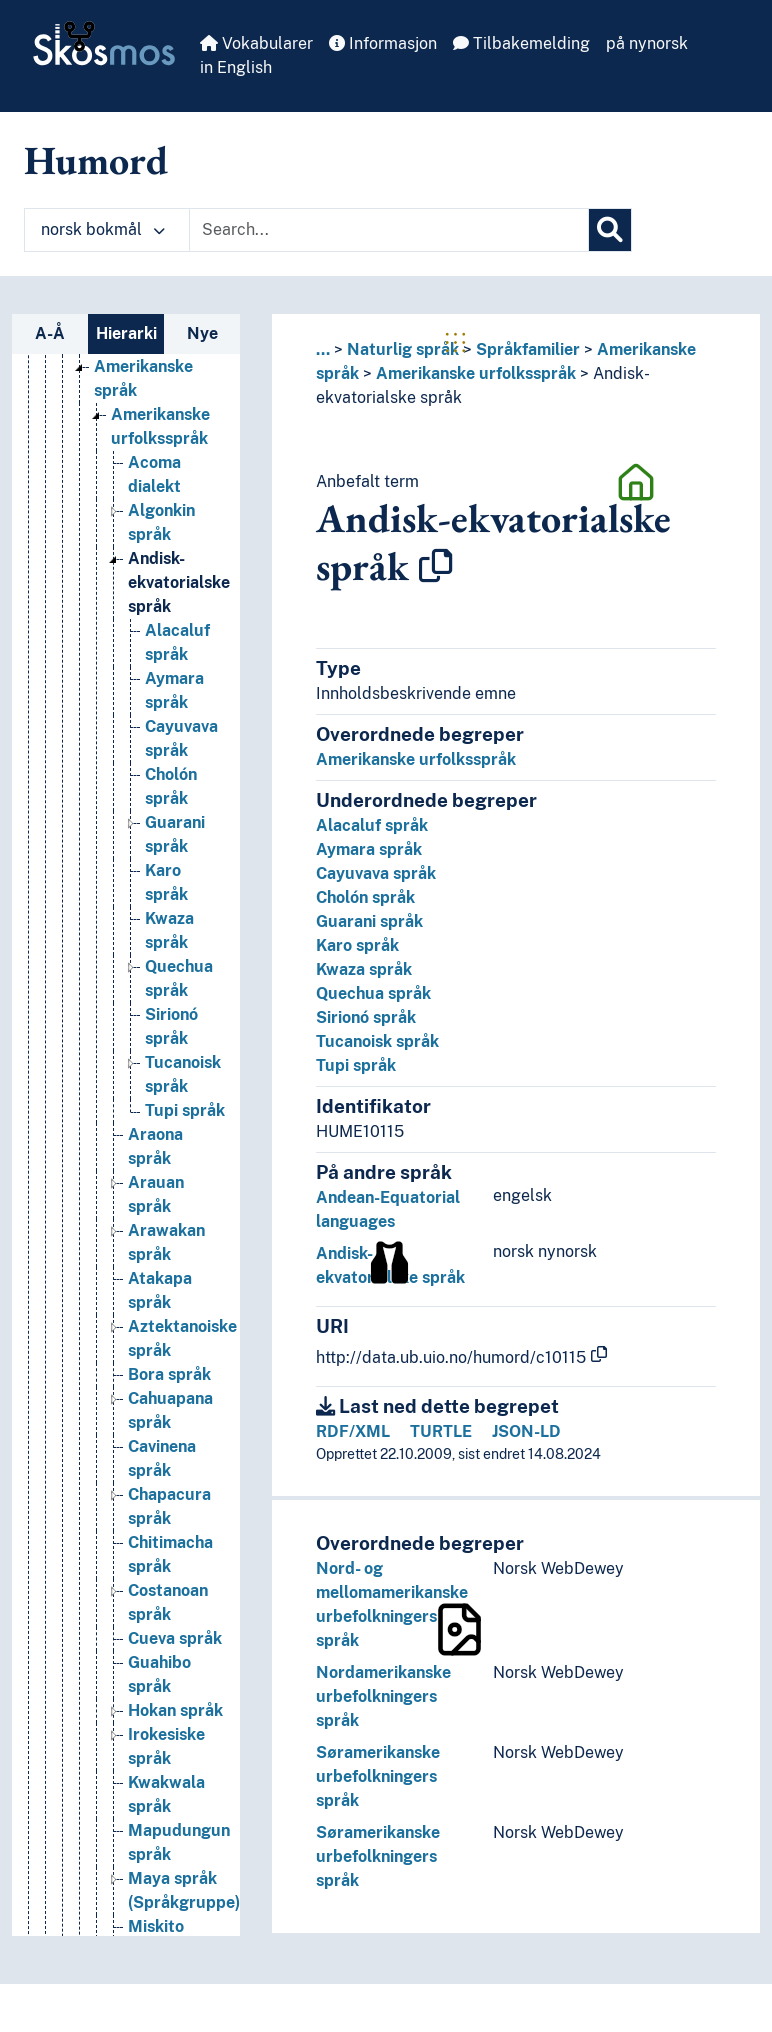 The image size is (772, 2032). What do you see at coordinates (636, 483) in the screenshot?
I see `navigate to home screen` at bounding box center [636, 483].